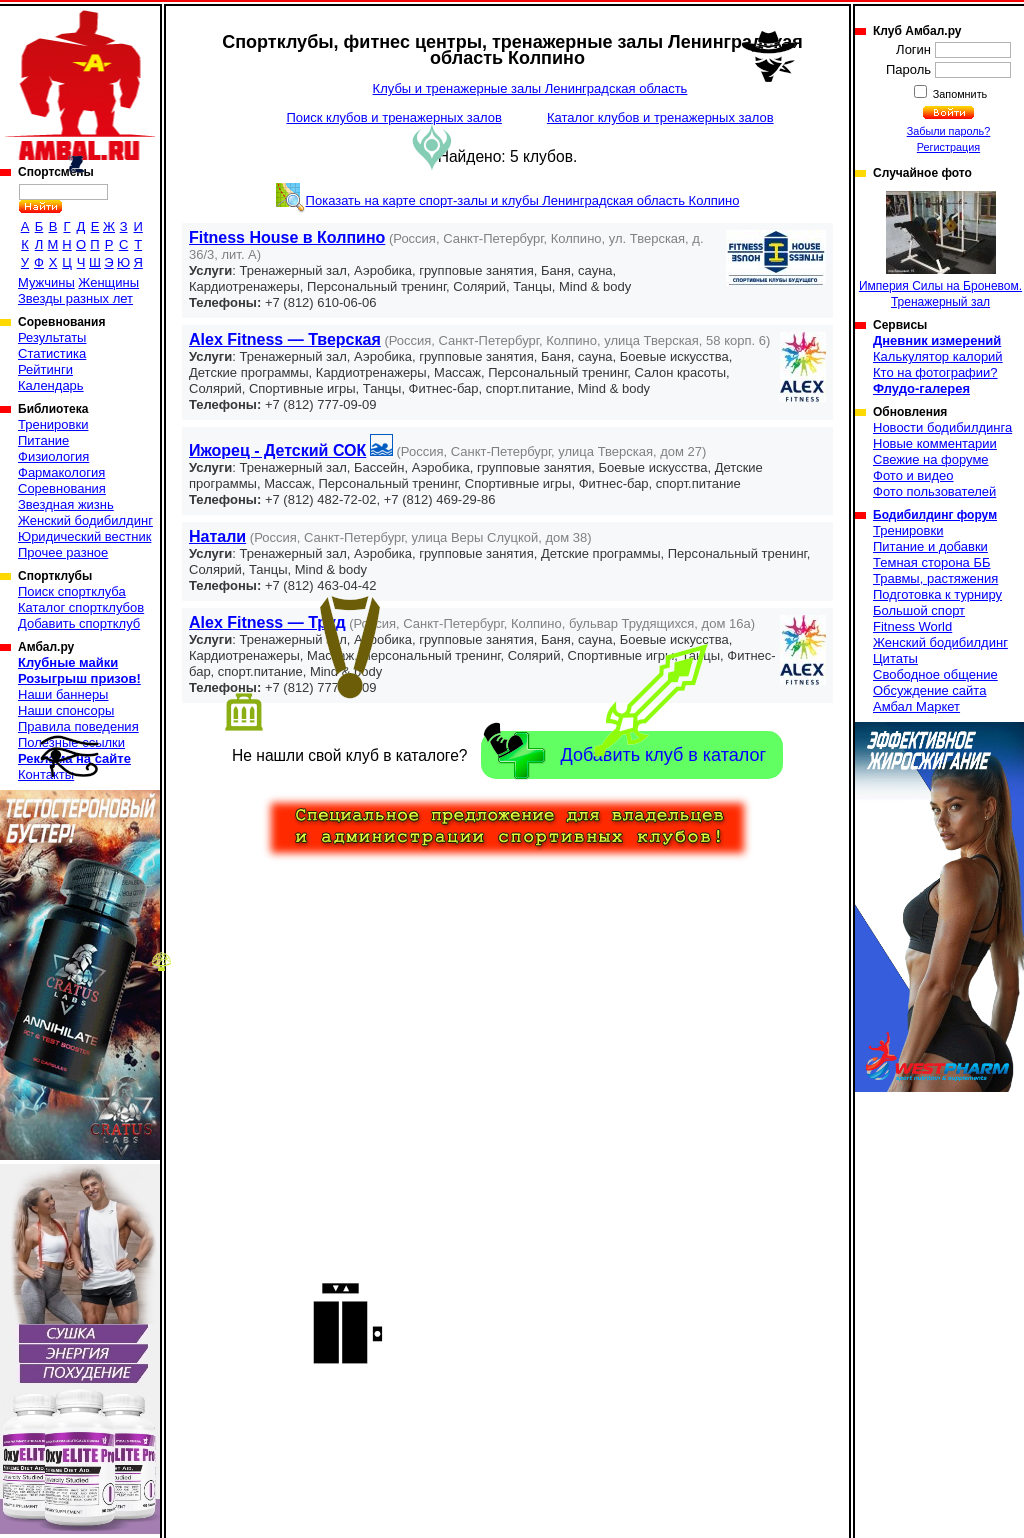 The width and height of the screenshot is (1024, 1538). Describe the element at coordinates (76, 164) in the screenshot. I see `view quest details or storyline` at that location.